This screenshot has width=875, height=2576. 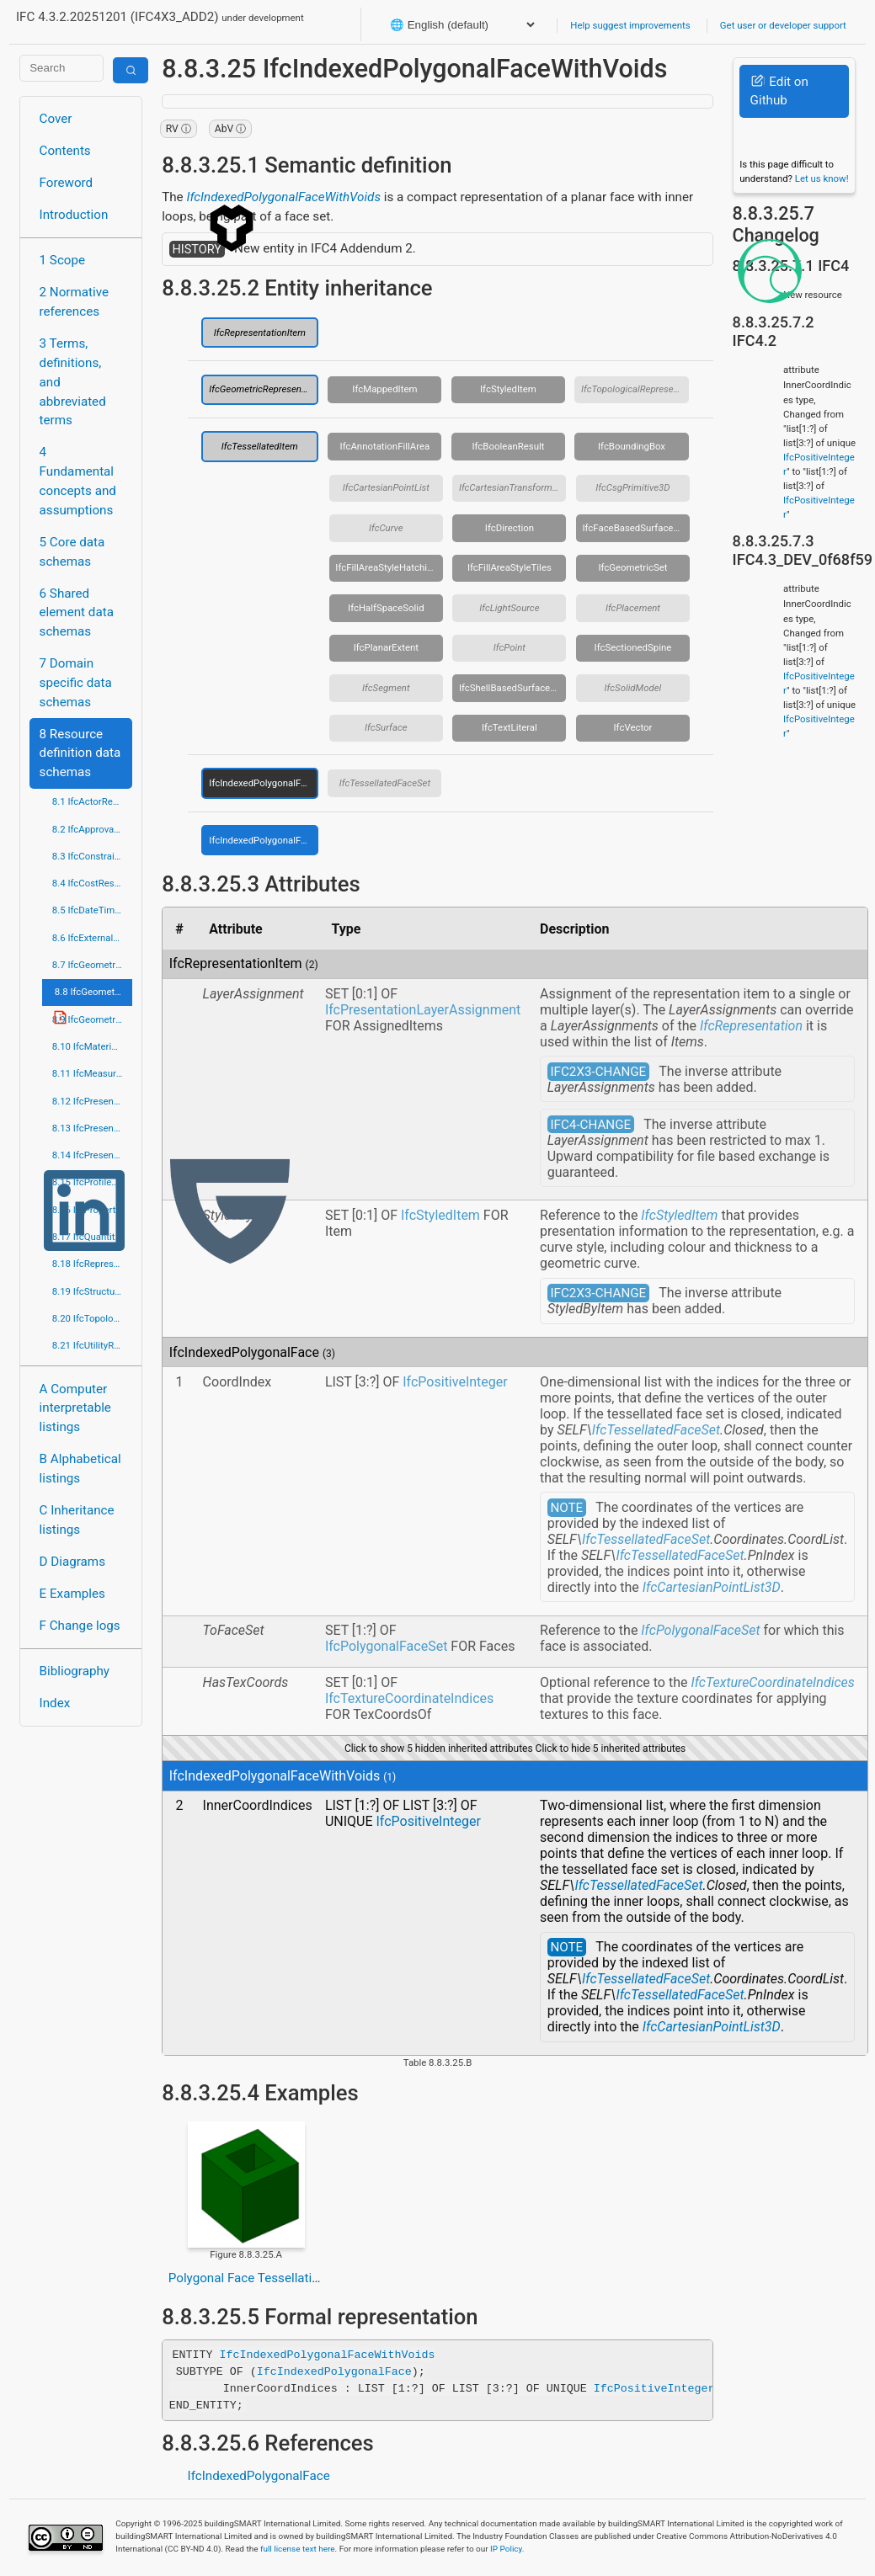 What do you see at coordinates (84, 1211) in the screenshot?
I see `open LinkedIn profile or page` at bounding box center [84, 1211].